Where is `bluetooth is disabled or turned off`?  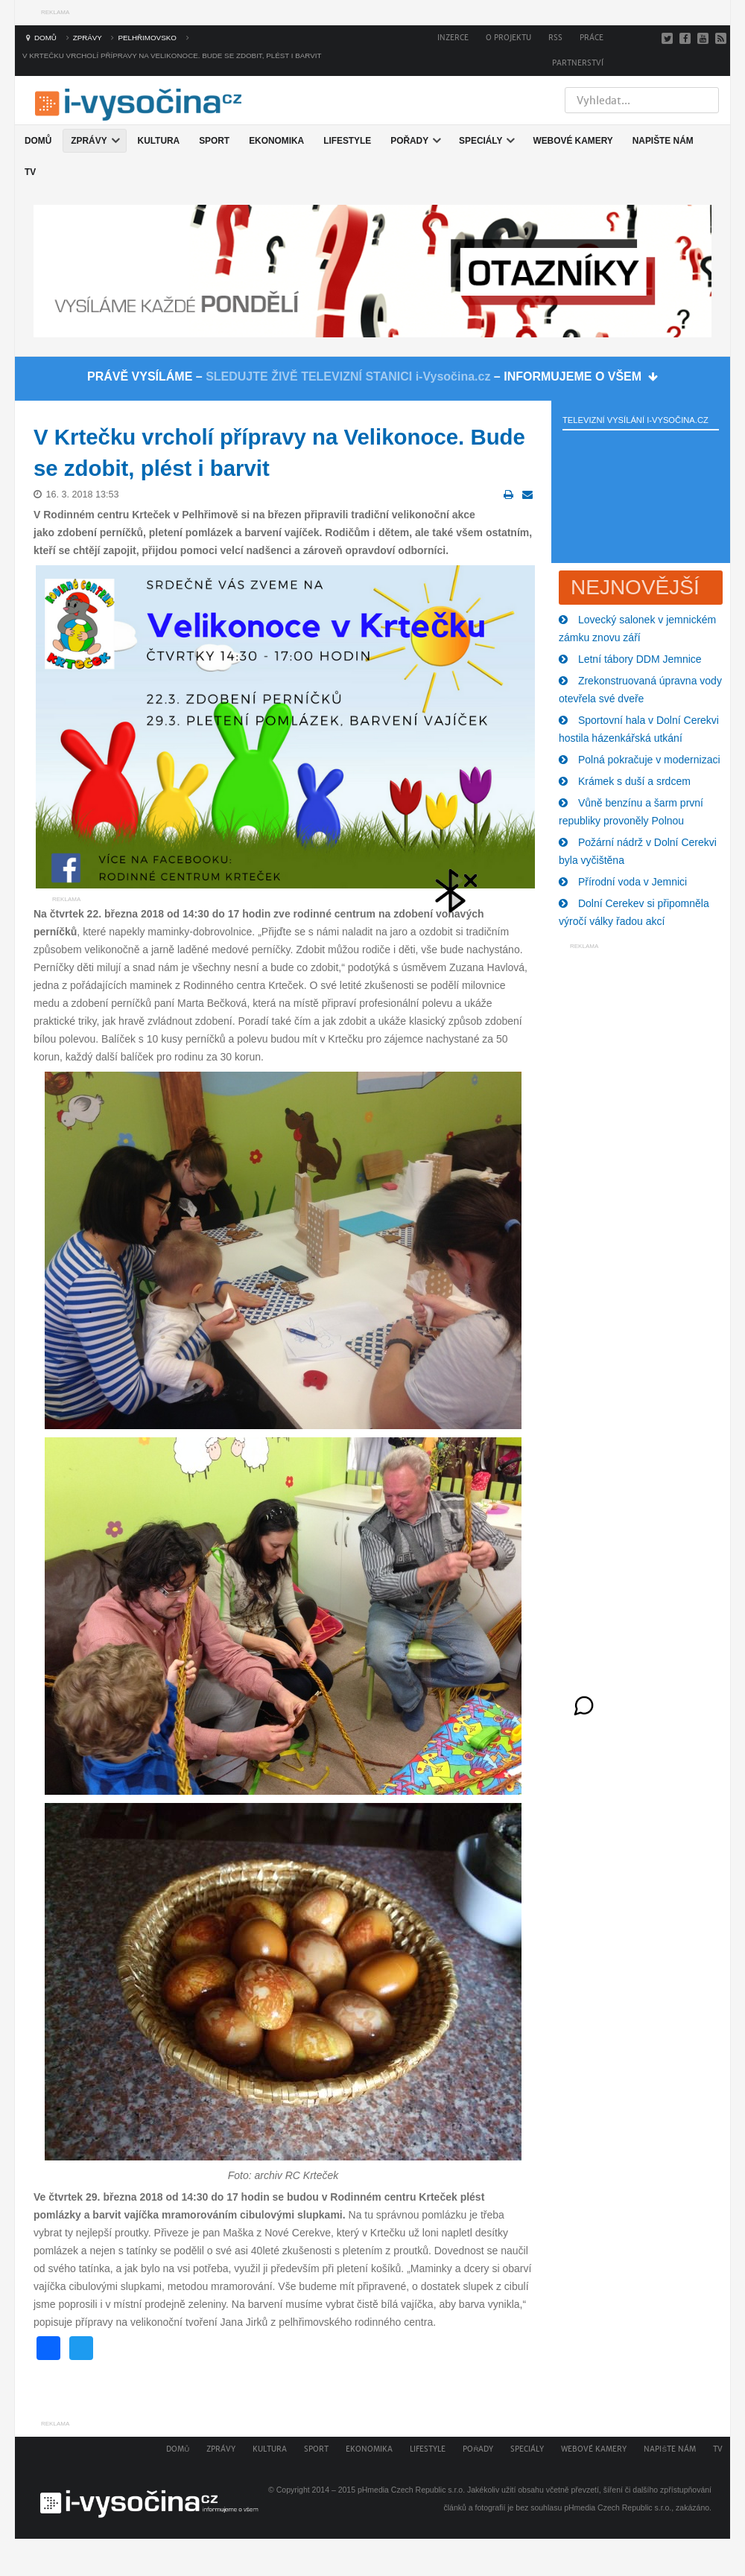 bluetooth is disabled or turned off is located at coordinates (454, 891).